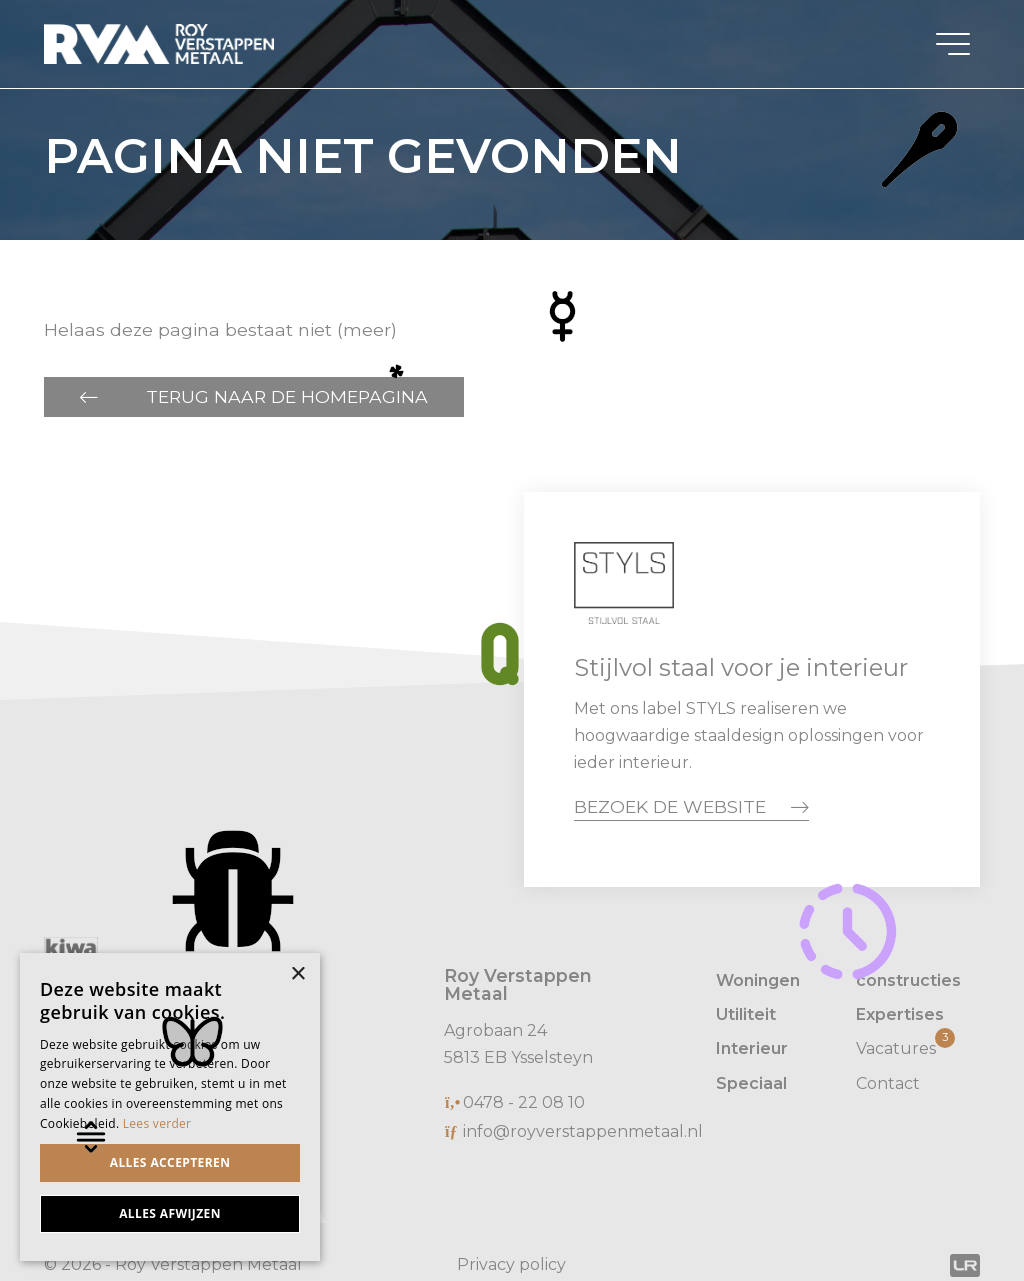 This screenshot has width=1024, height=1281. I want to click on indicates a transformation or metamorphosis feature, so click(192, 1040).